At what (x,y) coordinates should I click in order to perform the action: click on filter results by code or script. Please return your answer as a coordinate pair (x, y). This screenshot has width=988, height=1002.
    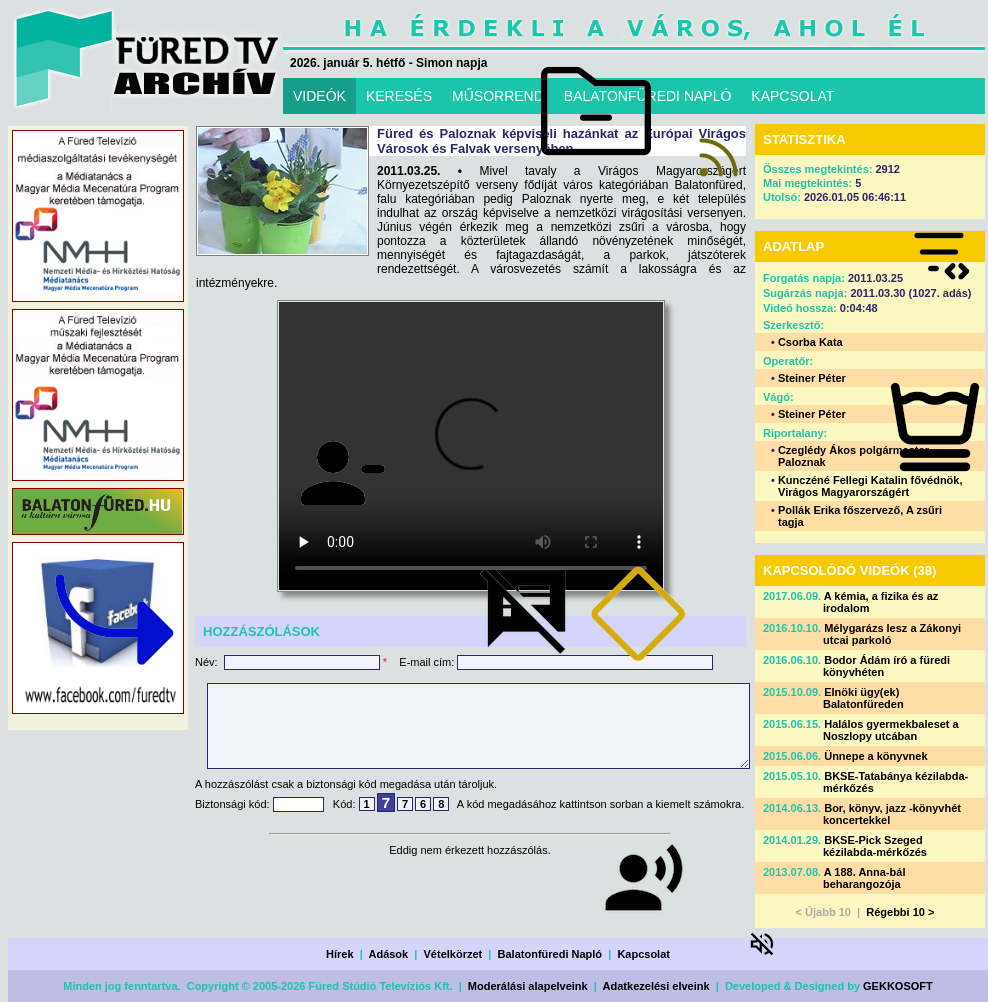
    Looking at the image, I should click on (939, 252).